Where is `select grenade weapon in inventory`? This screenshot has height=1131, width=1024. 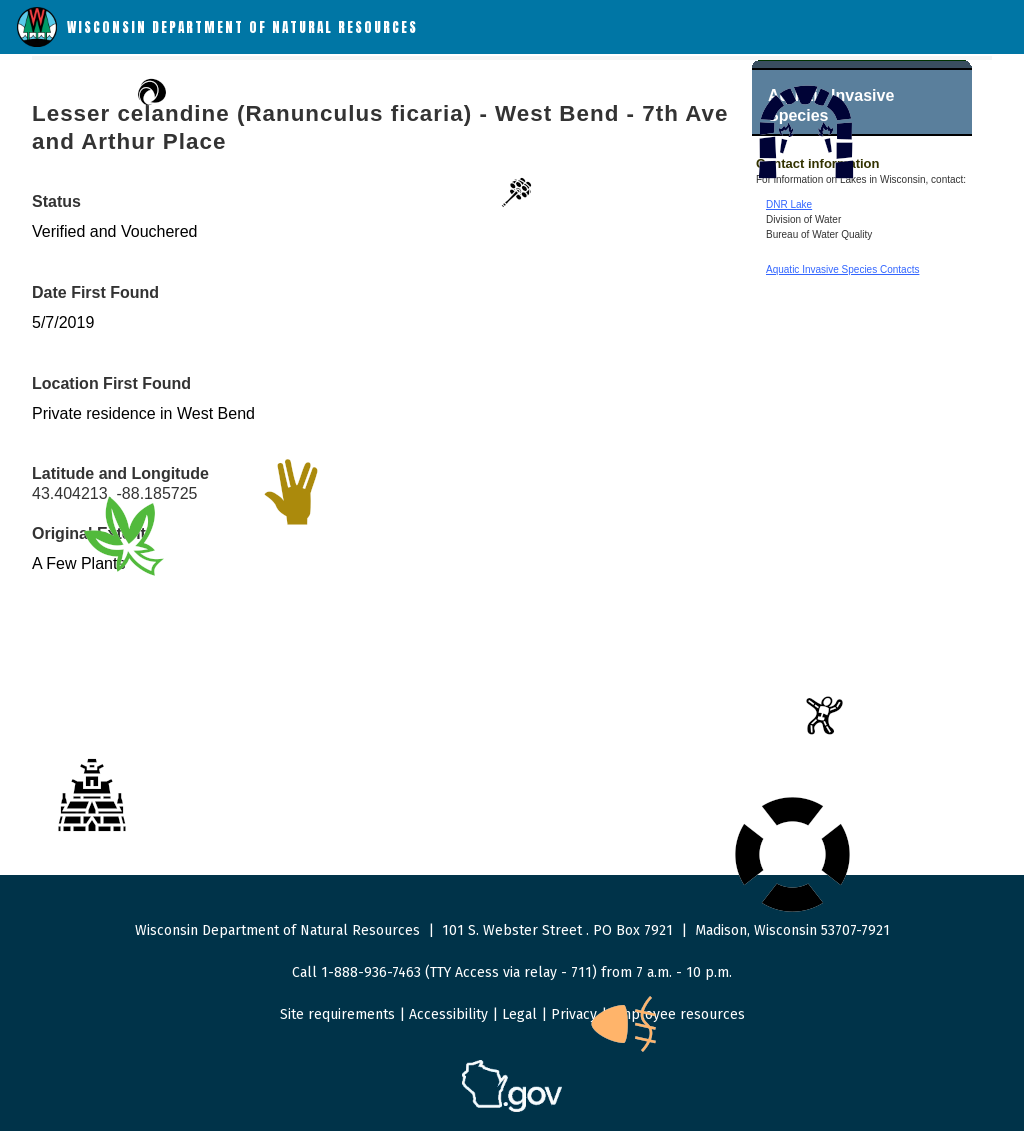
select grenade weapon in inventory is located at coordinates (516, 192).